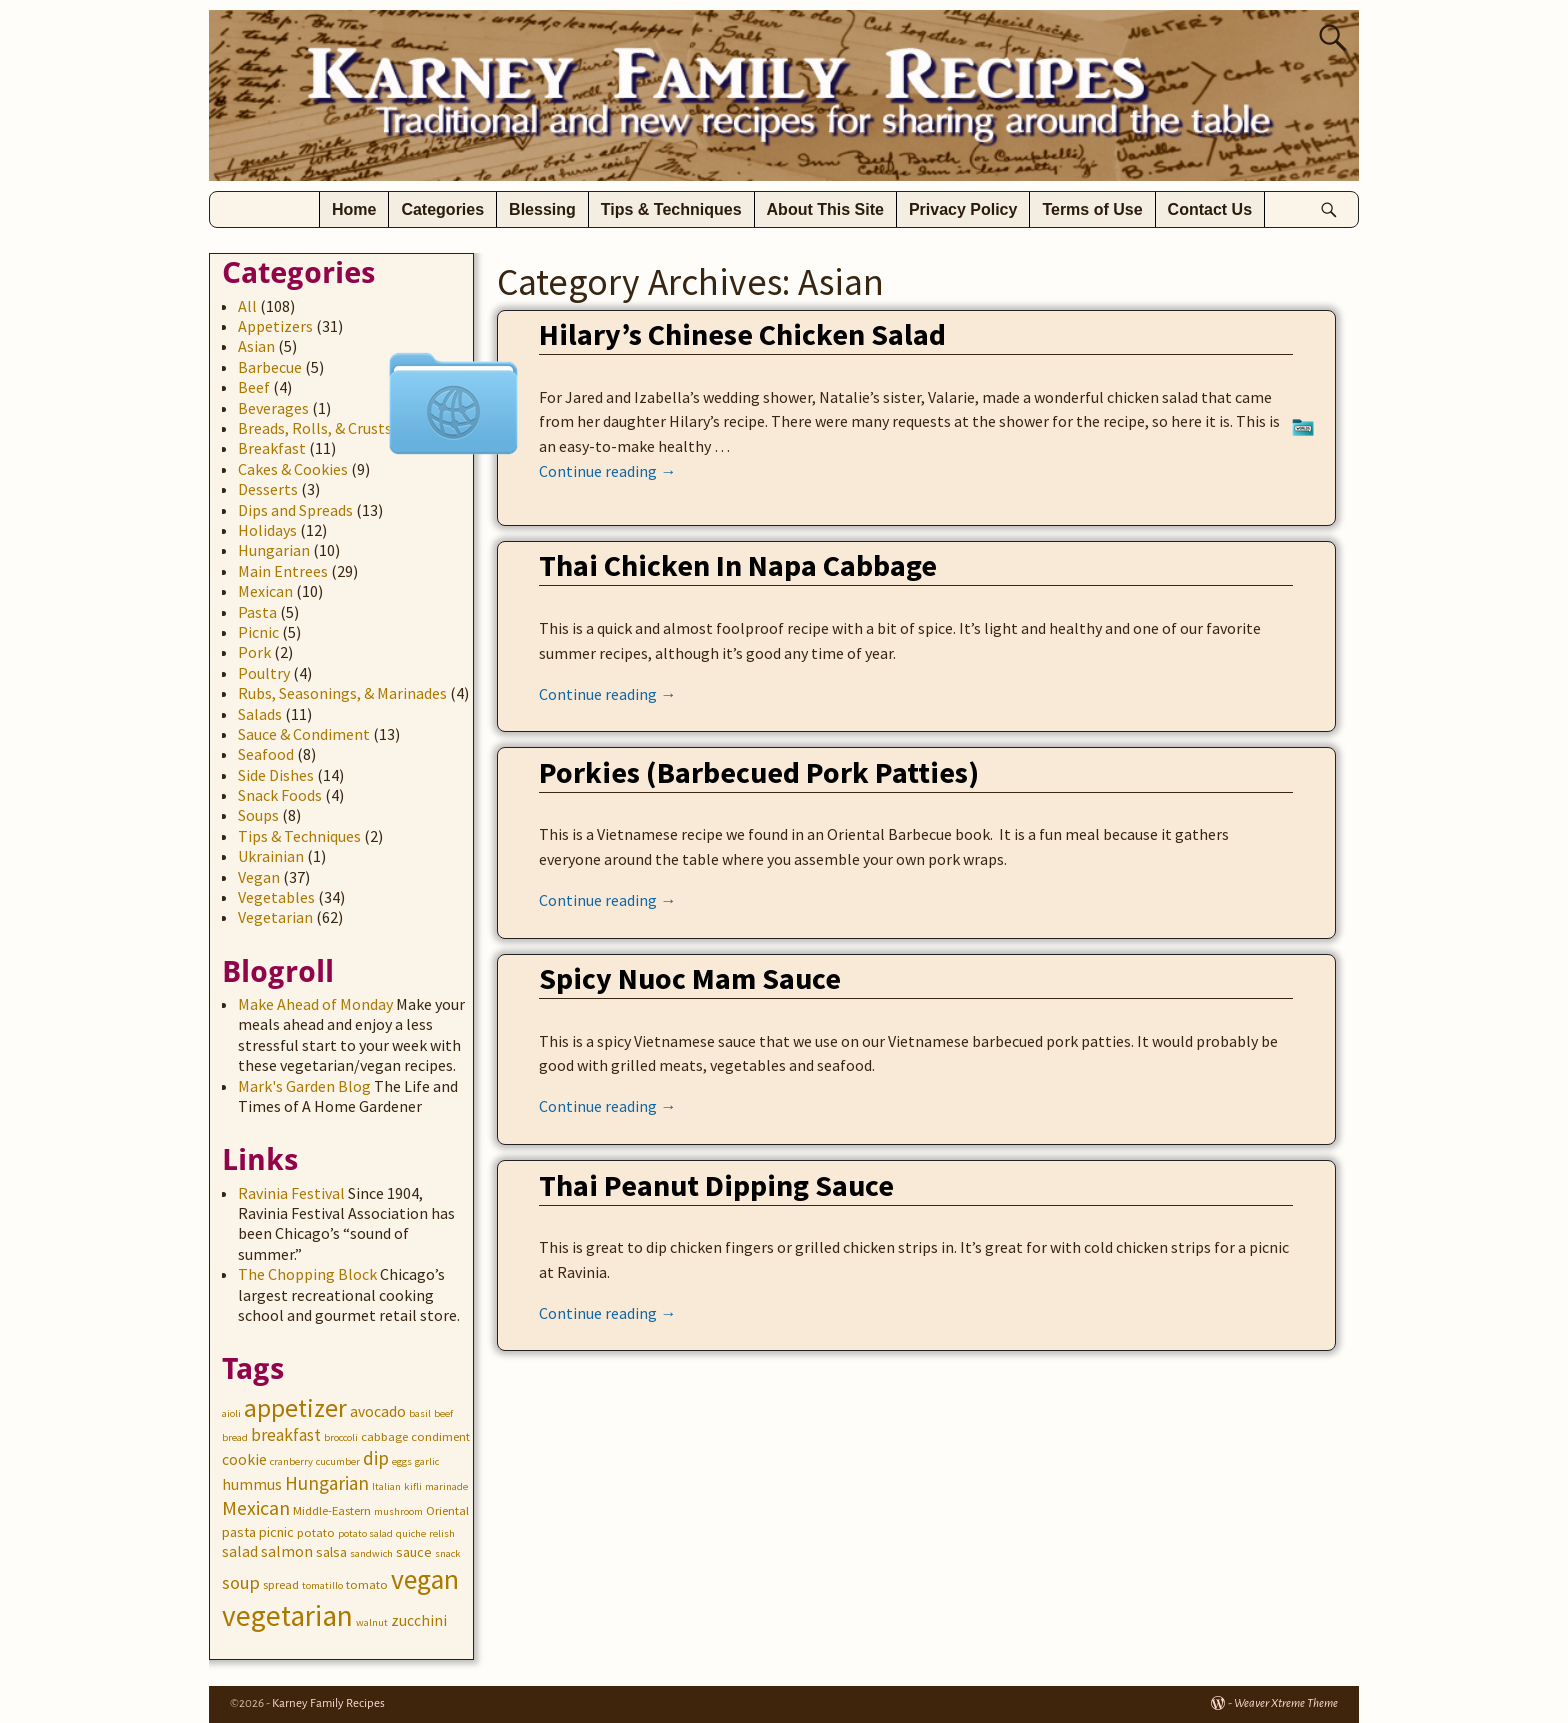 Image resolution: width=1568 pixels, height=1723 pixels. I want to click on folder containing HTML or web-related files, so click(453, 403).